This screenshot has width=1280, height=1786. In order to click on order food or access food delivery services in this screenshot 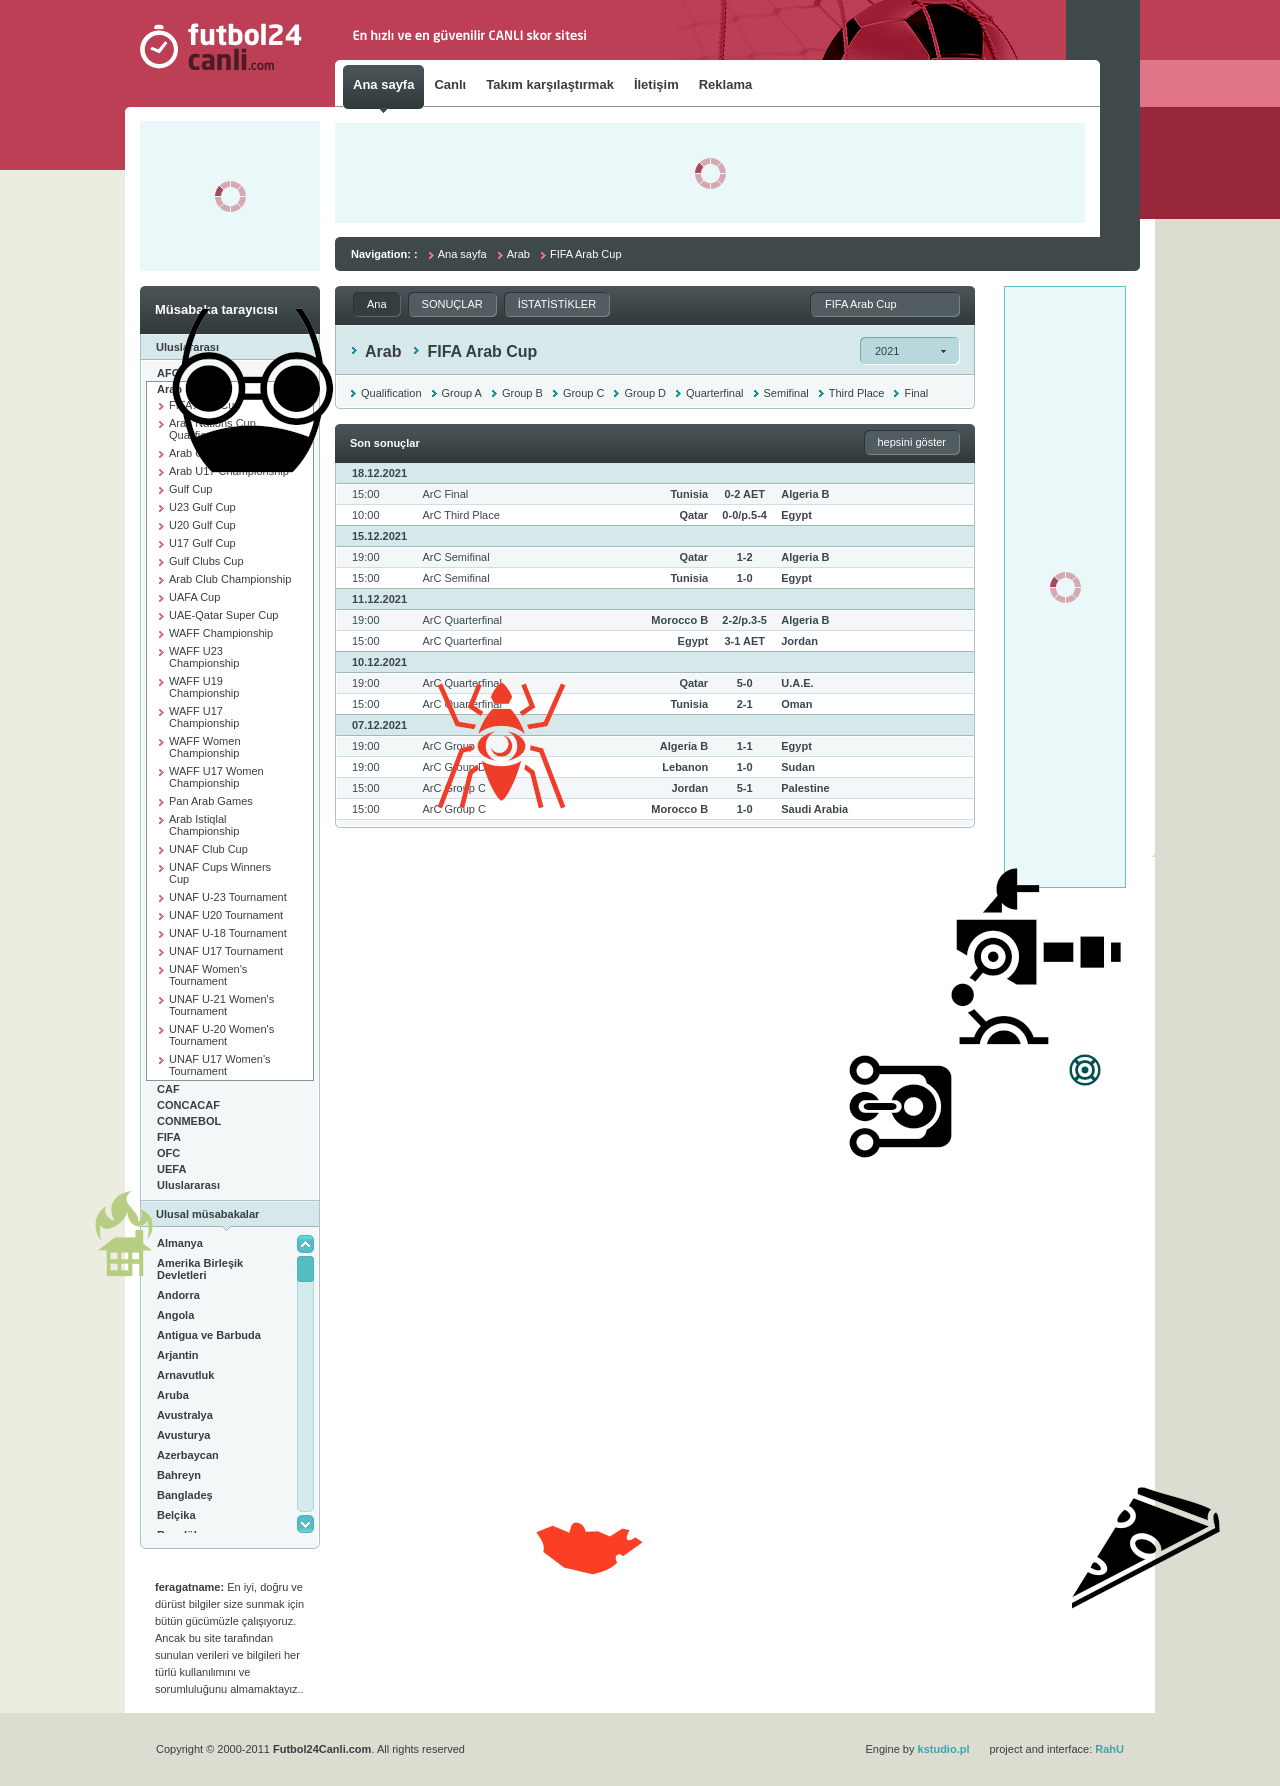, I will do `click(1143, 1544)`.